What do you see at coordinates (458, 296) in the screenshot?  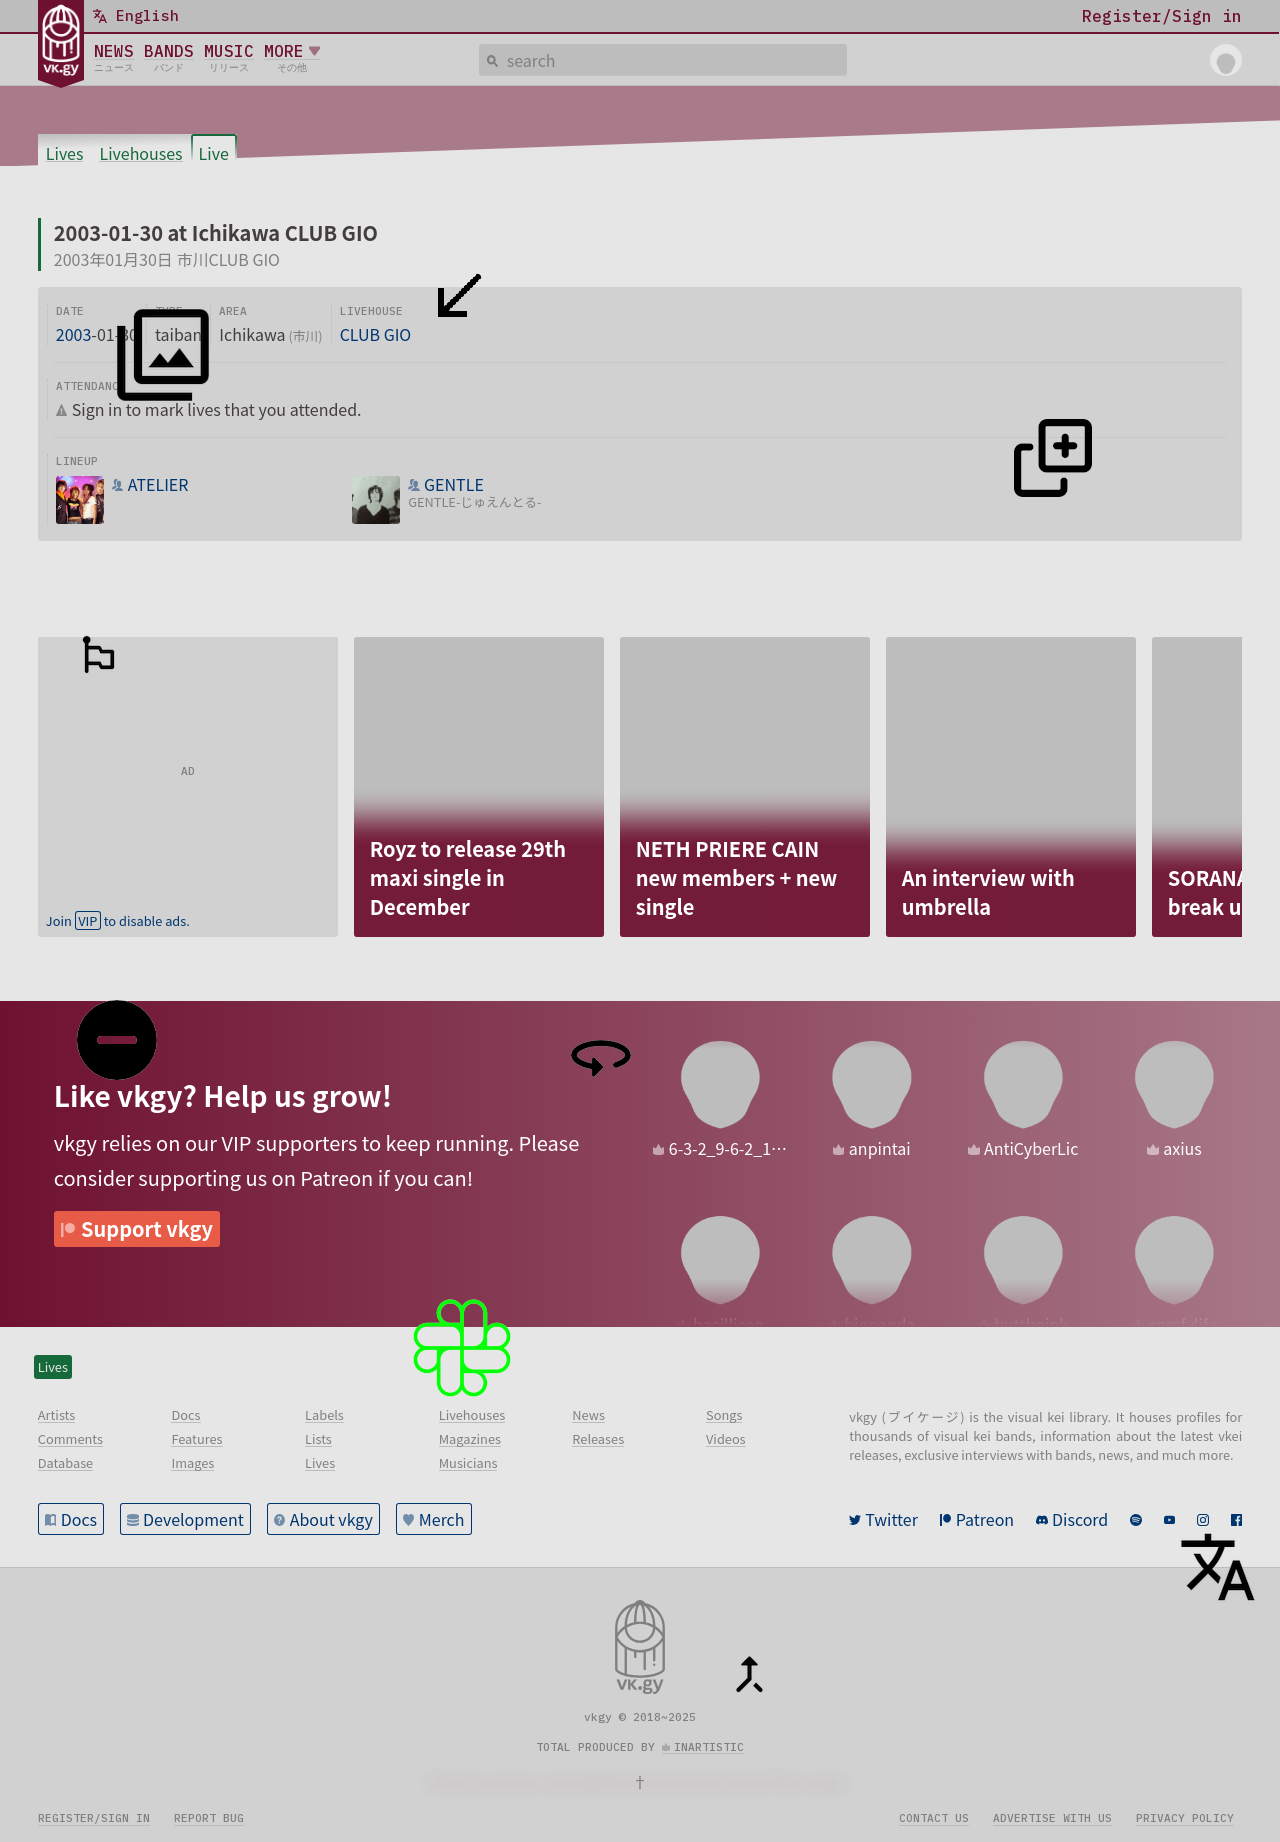 I see `indicates an incoming call was received` at bounding box center [458, 296].